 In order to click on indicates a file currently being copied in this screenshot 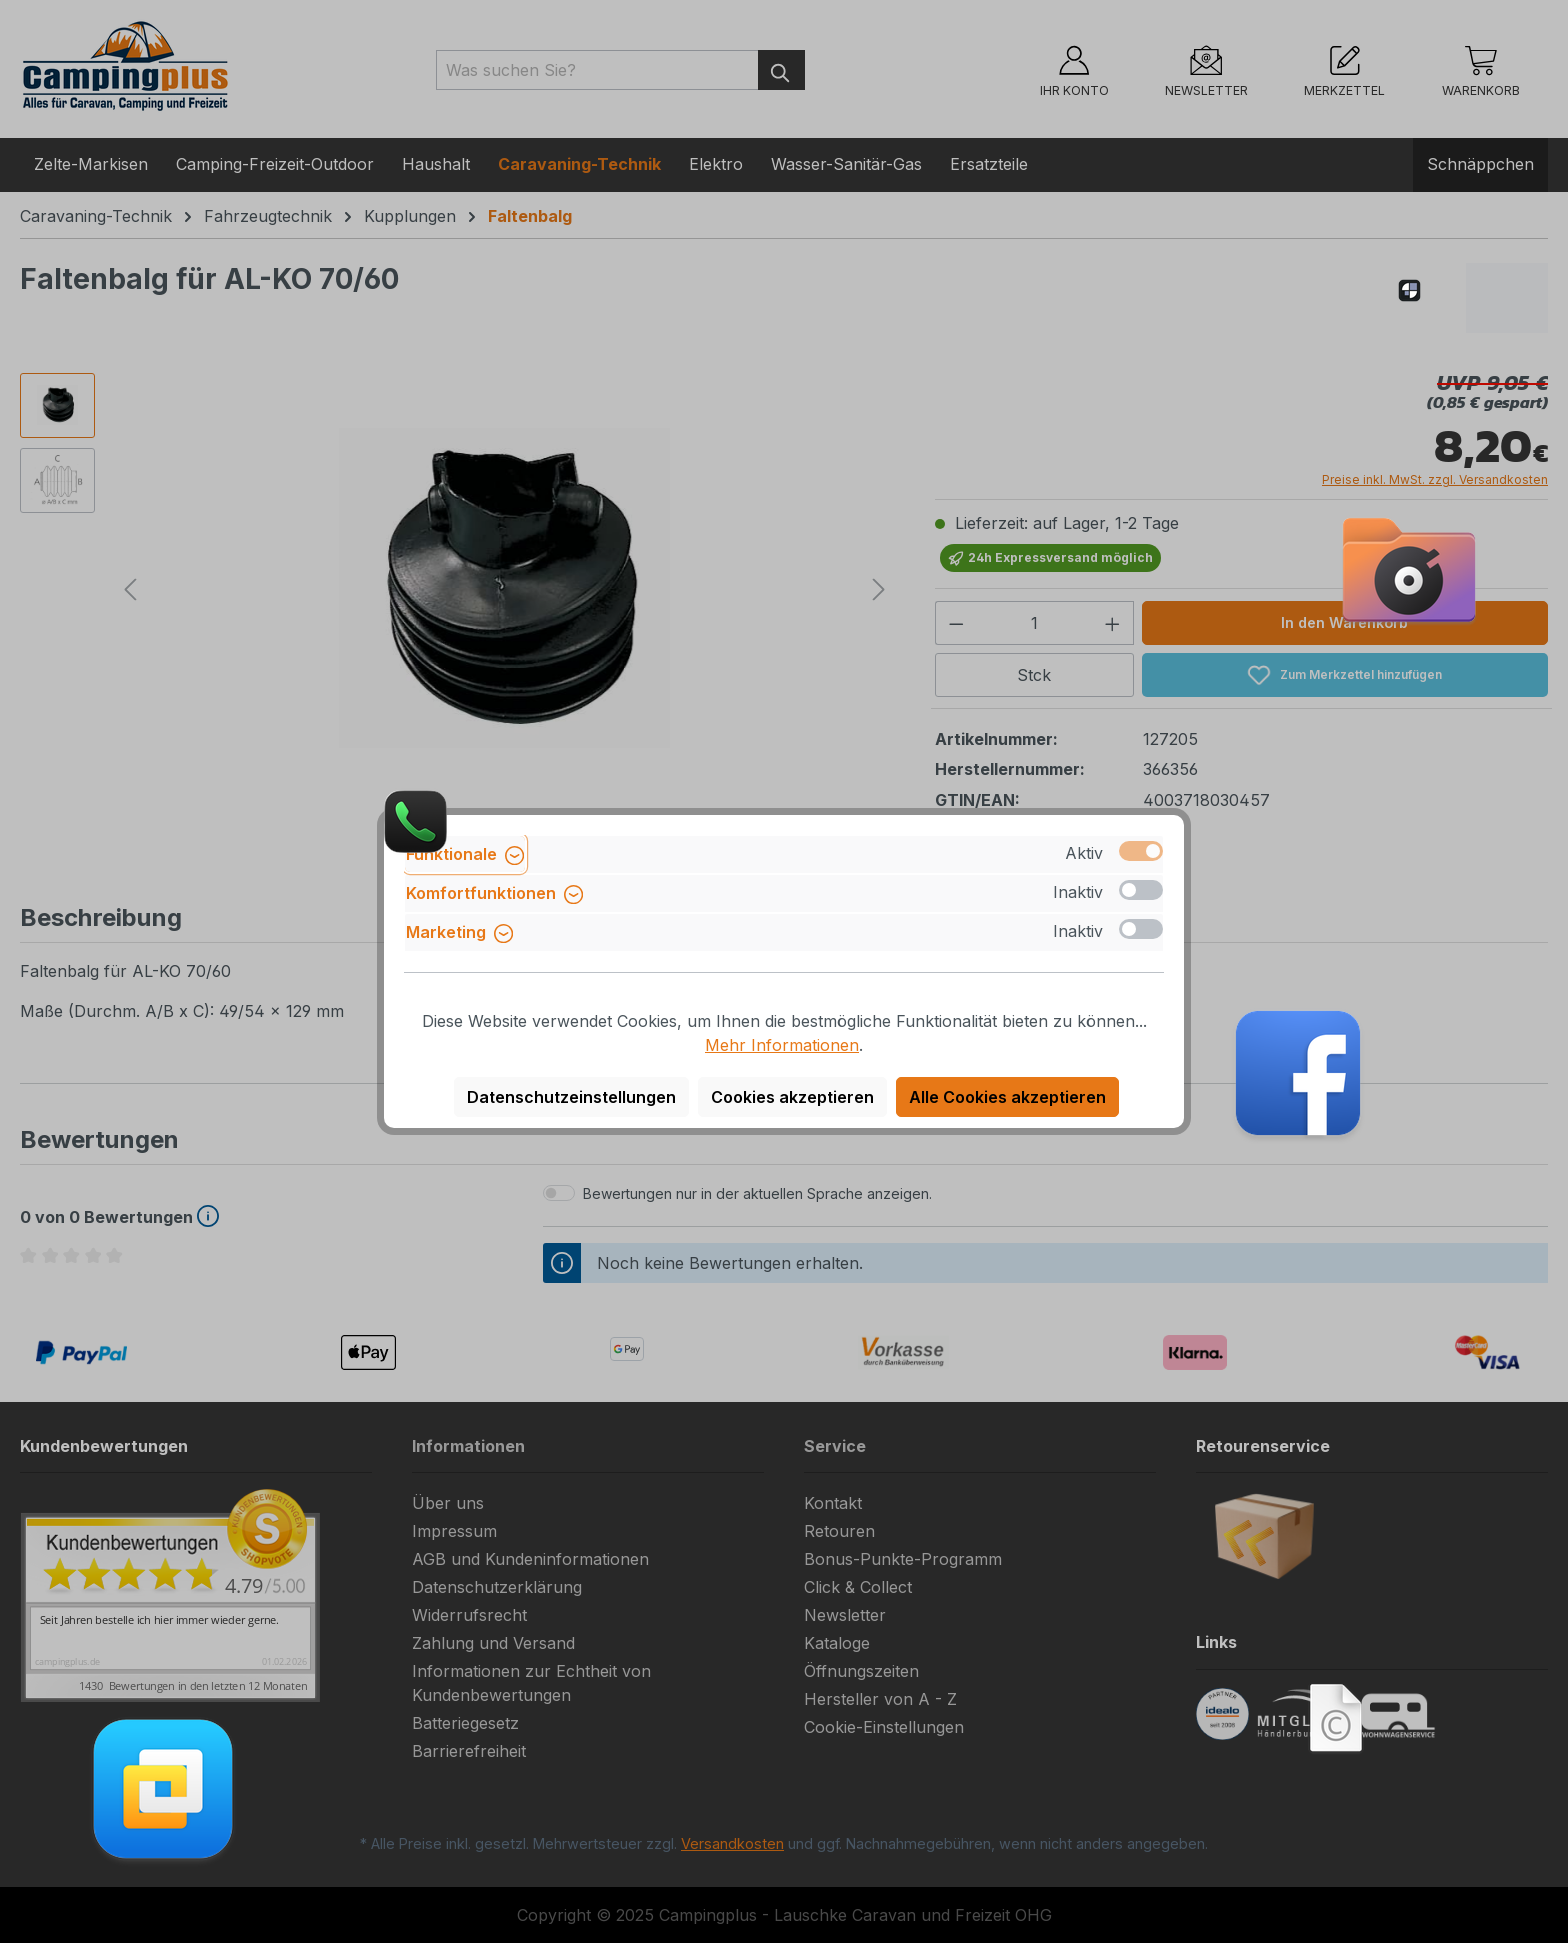, I will do `click(1336, 1719)`.